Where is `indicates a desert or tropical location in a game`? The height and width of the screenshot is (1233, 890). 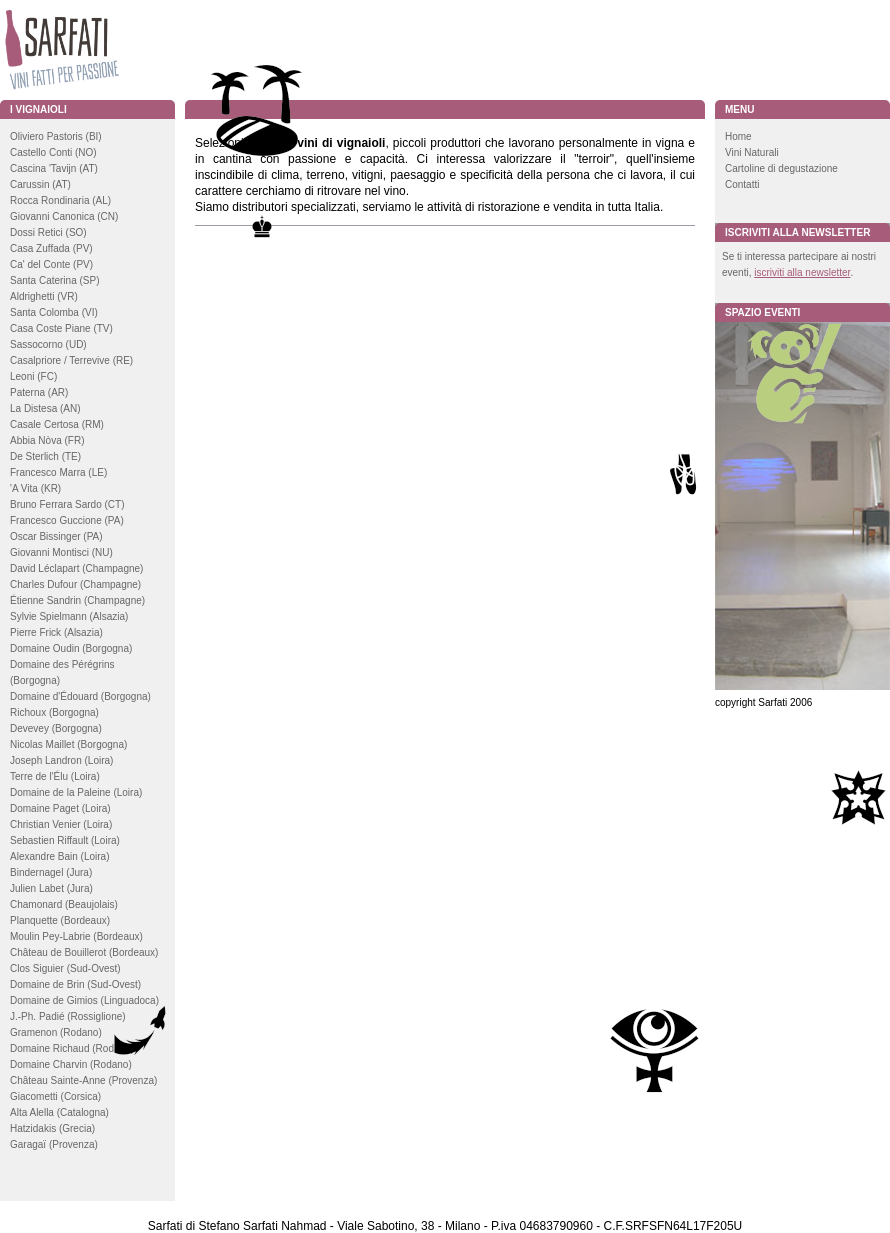 indicates a desert or tropical location in a game is located at coordinates (256, 110).